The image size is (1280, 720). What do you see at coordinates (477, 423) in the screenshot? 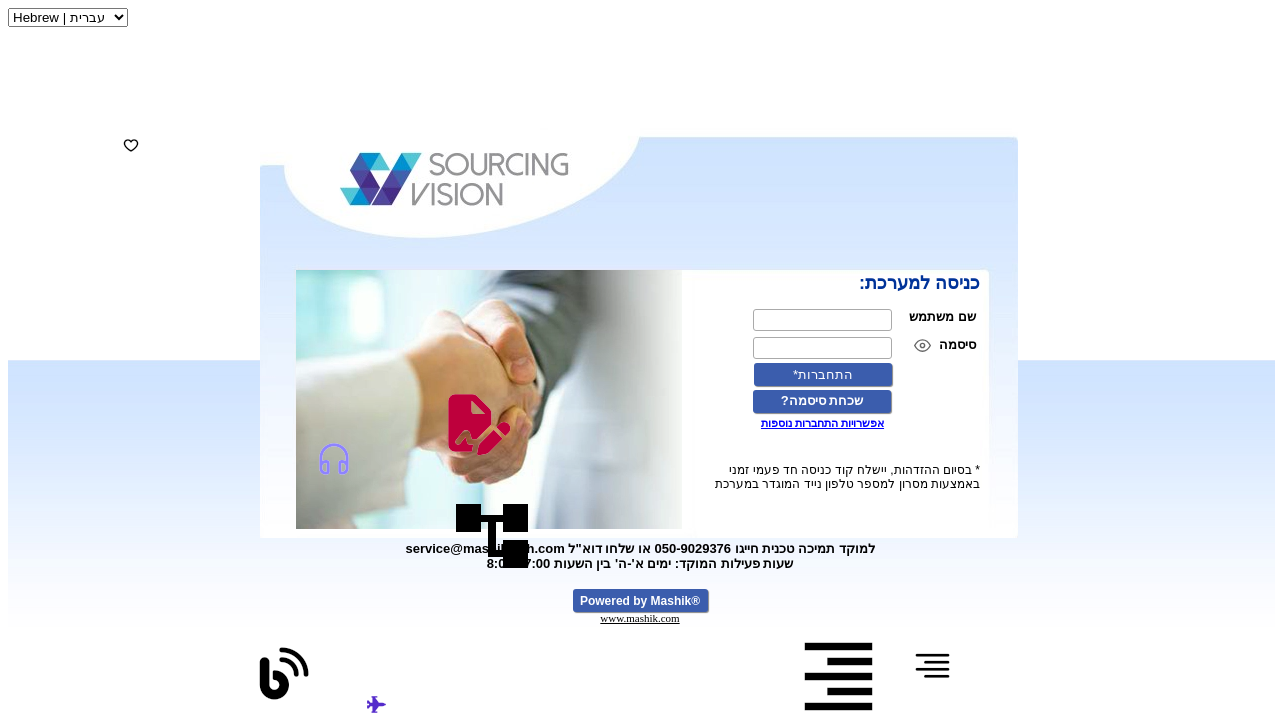
I see `sign a document` at bounding box center [477, 423].